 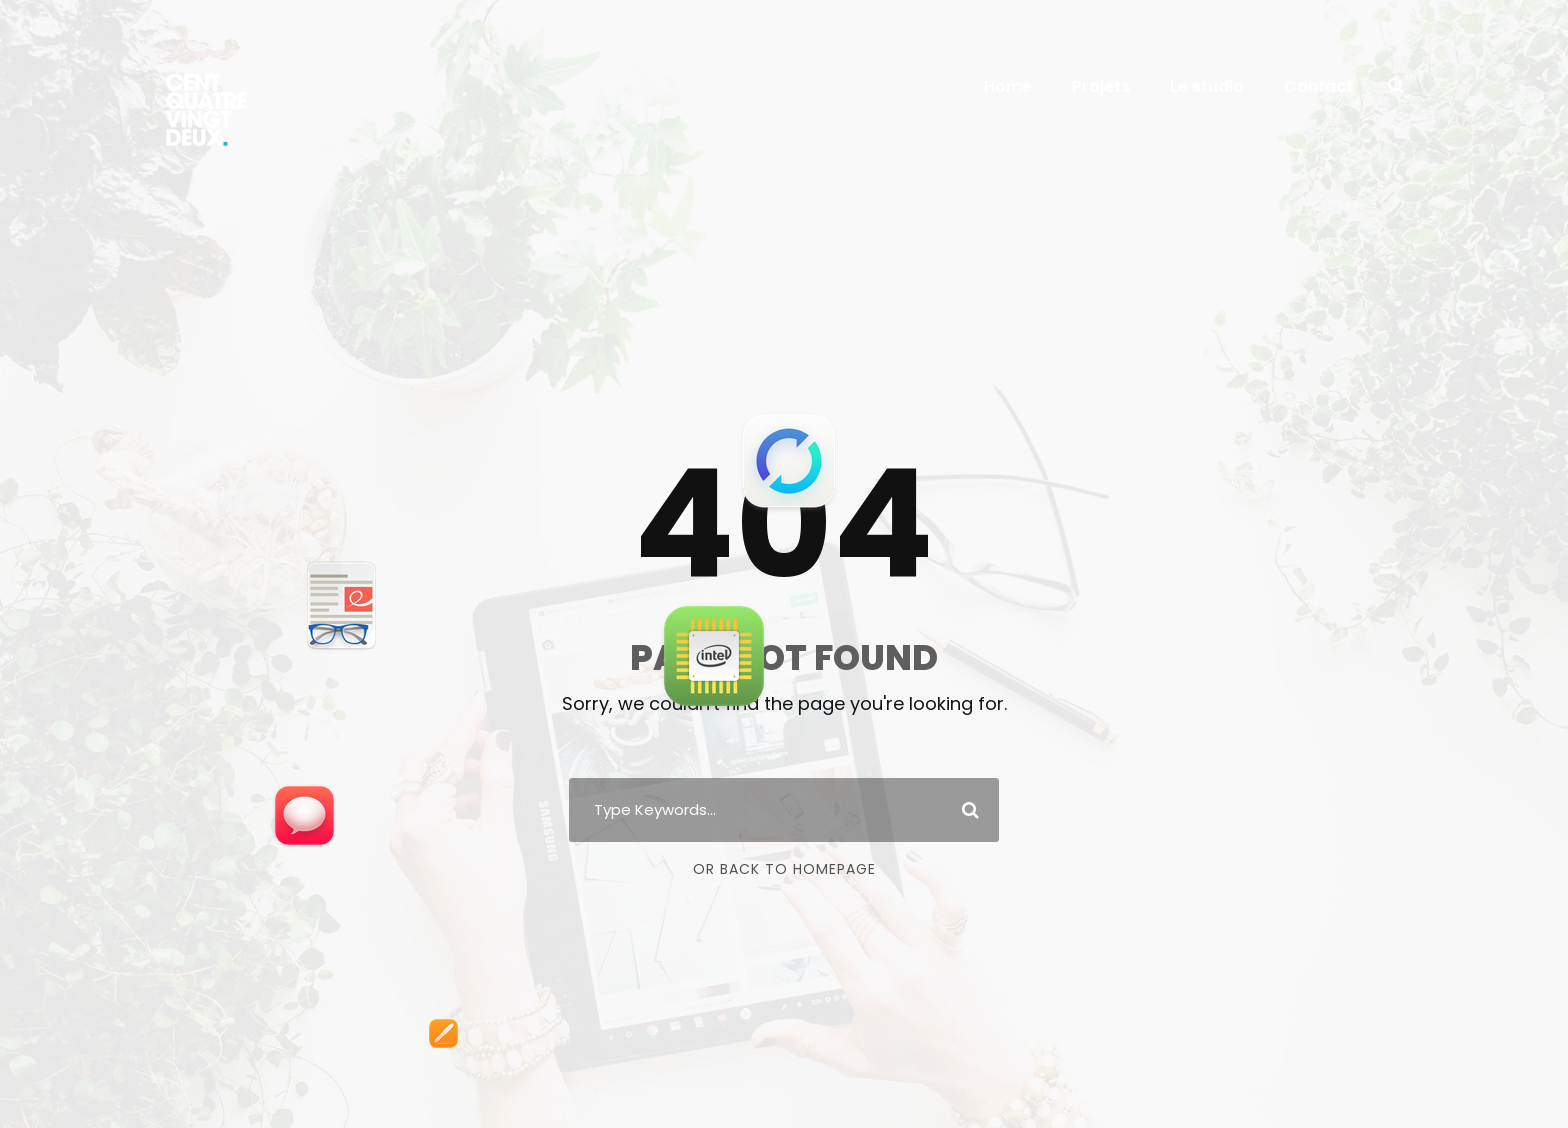 I want to click on open evince document viewer, so click(x=341, y=605).